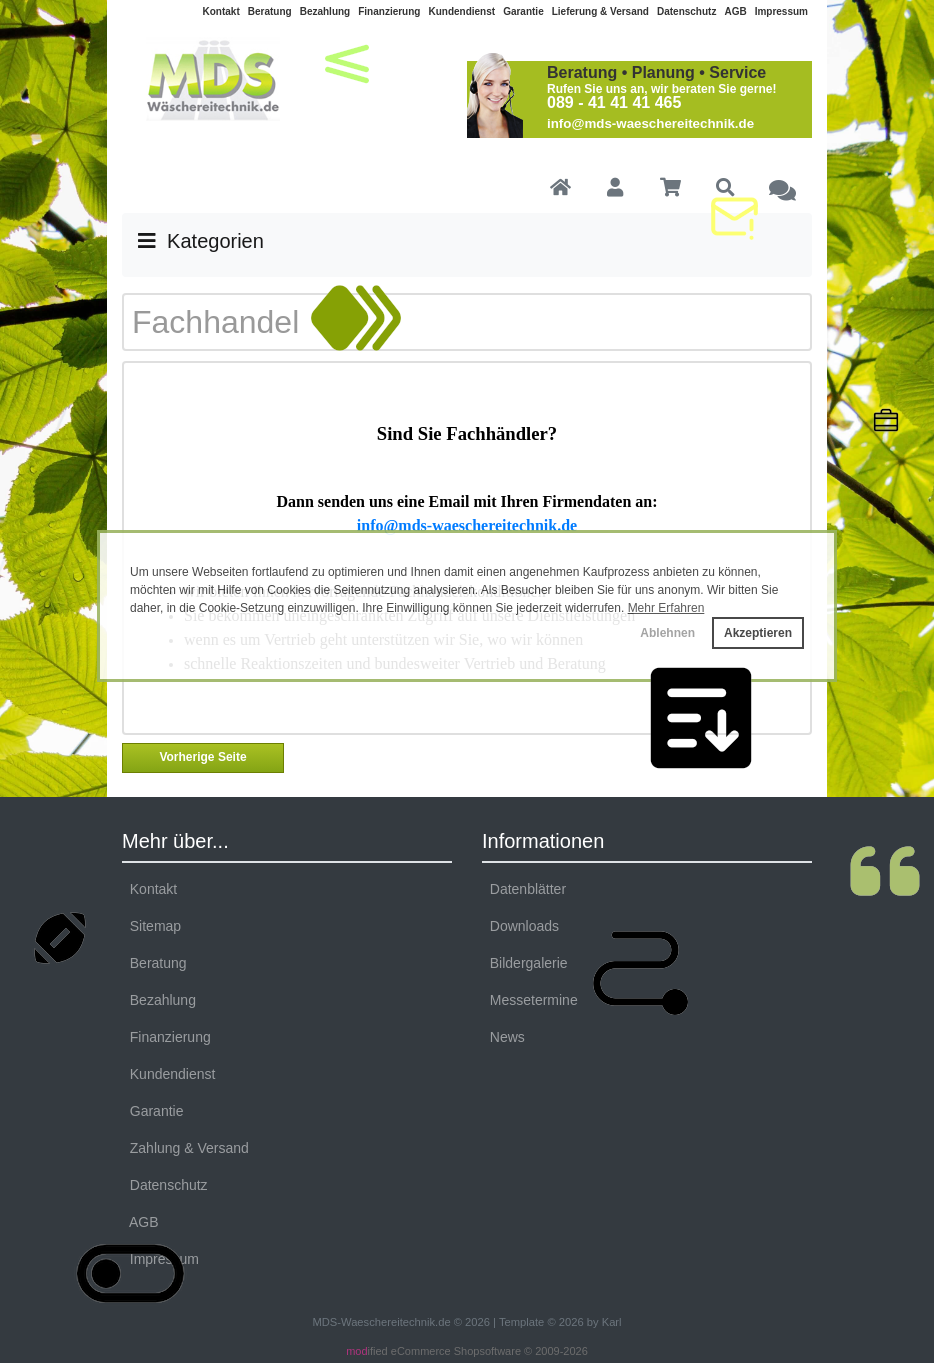 This screenshot has width=934, height=1363. Describe the element at coordinates (60, 938) in the screenshot. I see `access sports or football content` at that location.